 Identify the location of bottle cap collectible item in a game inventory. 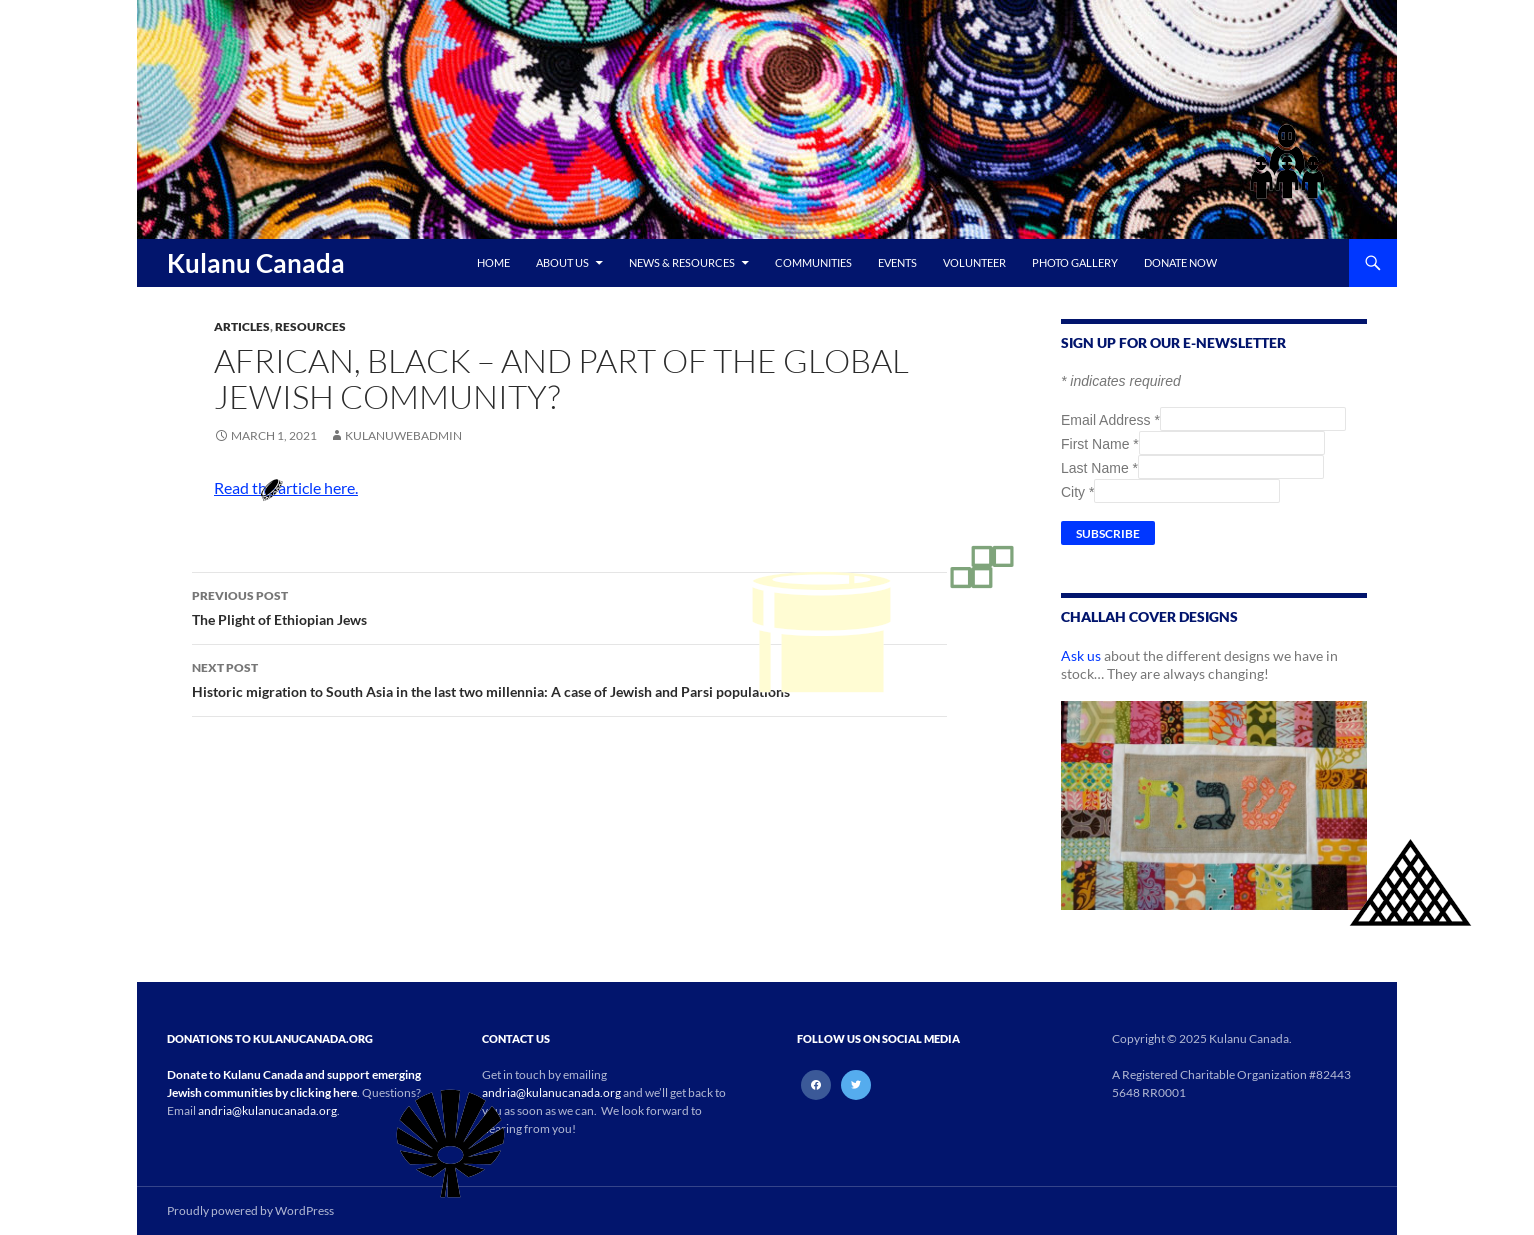
(272, 490).